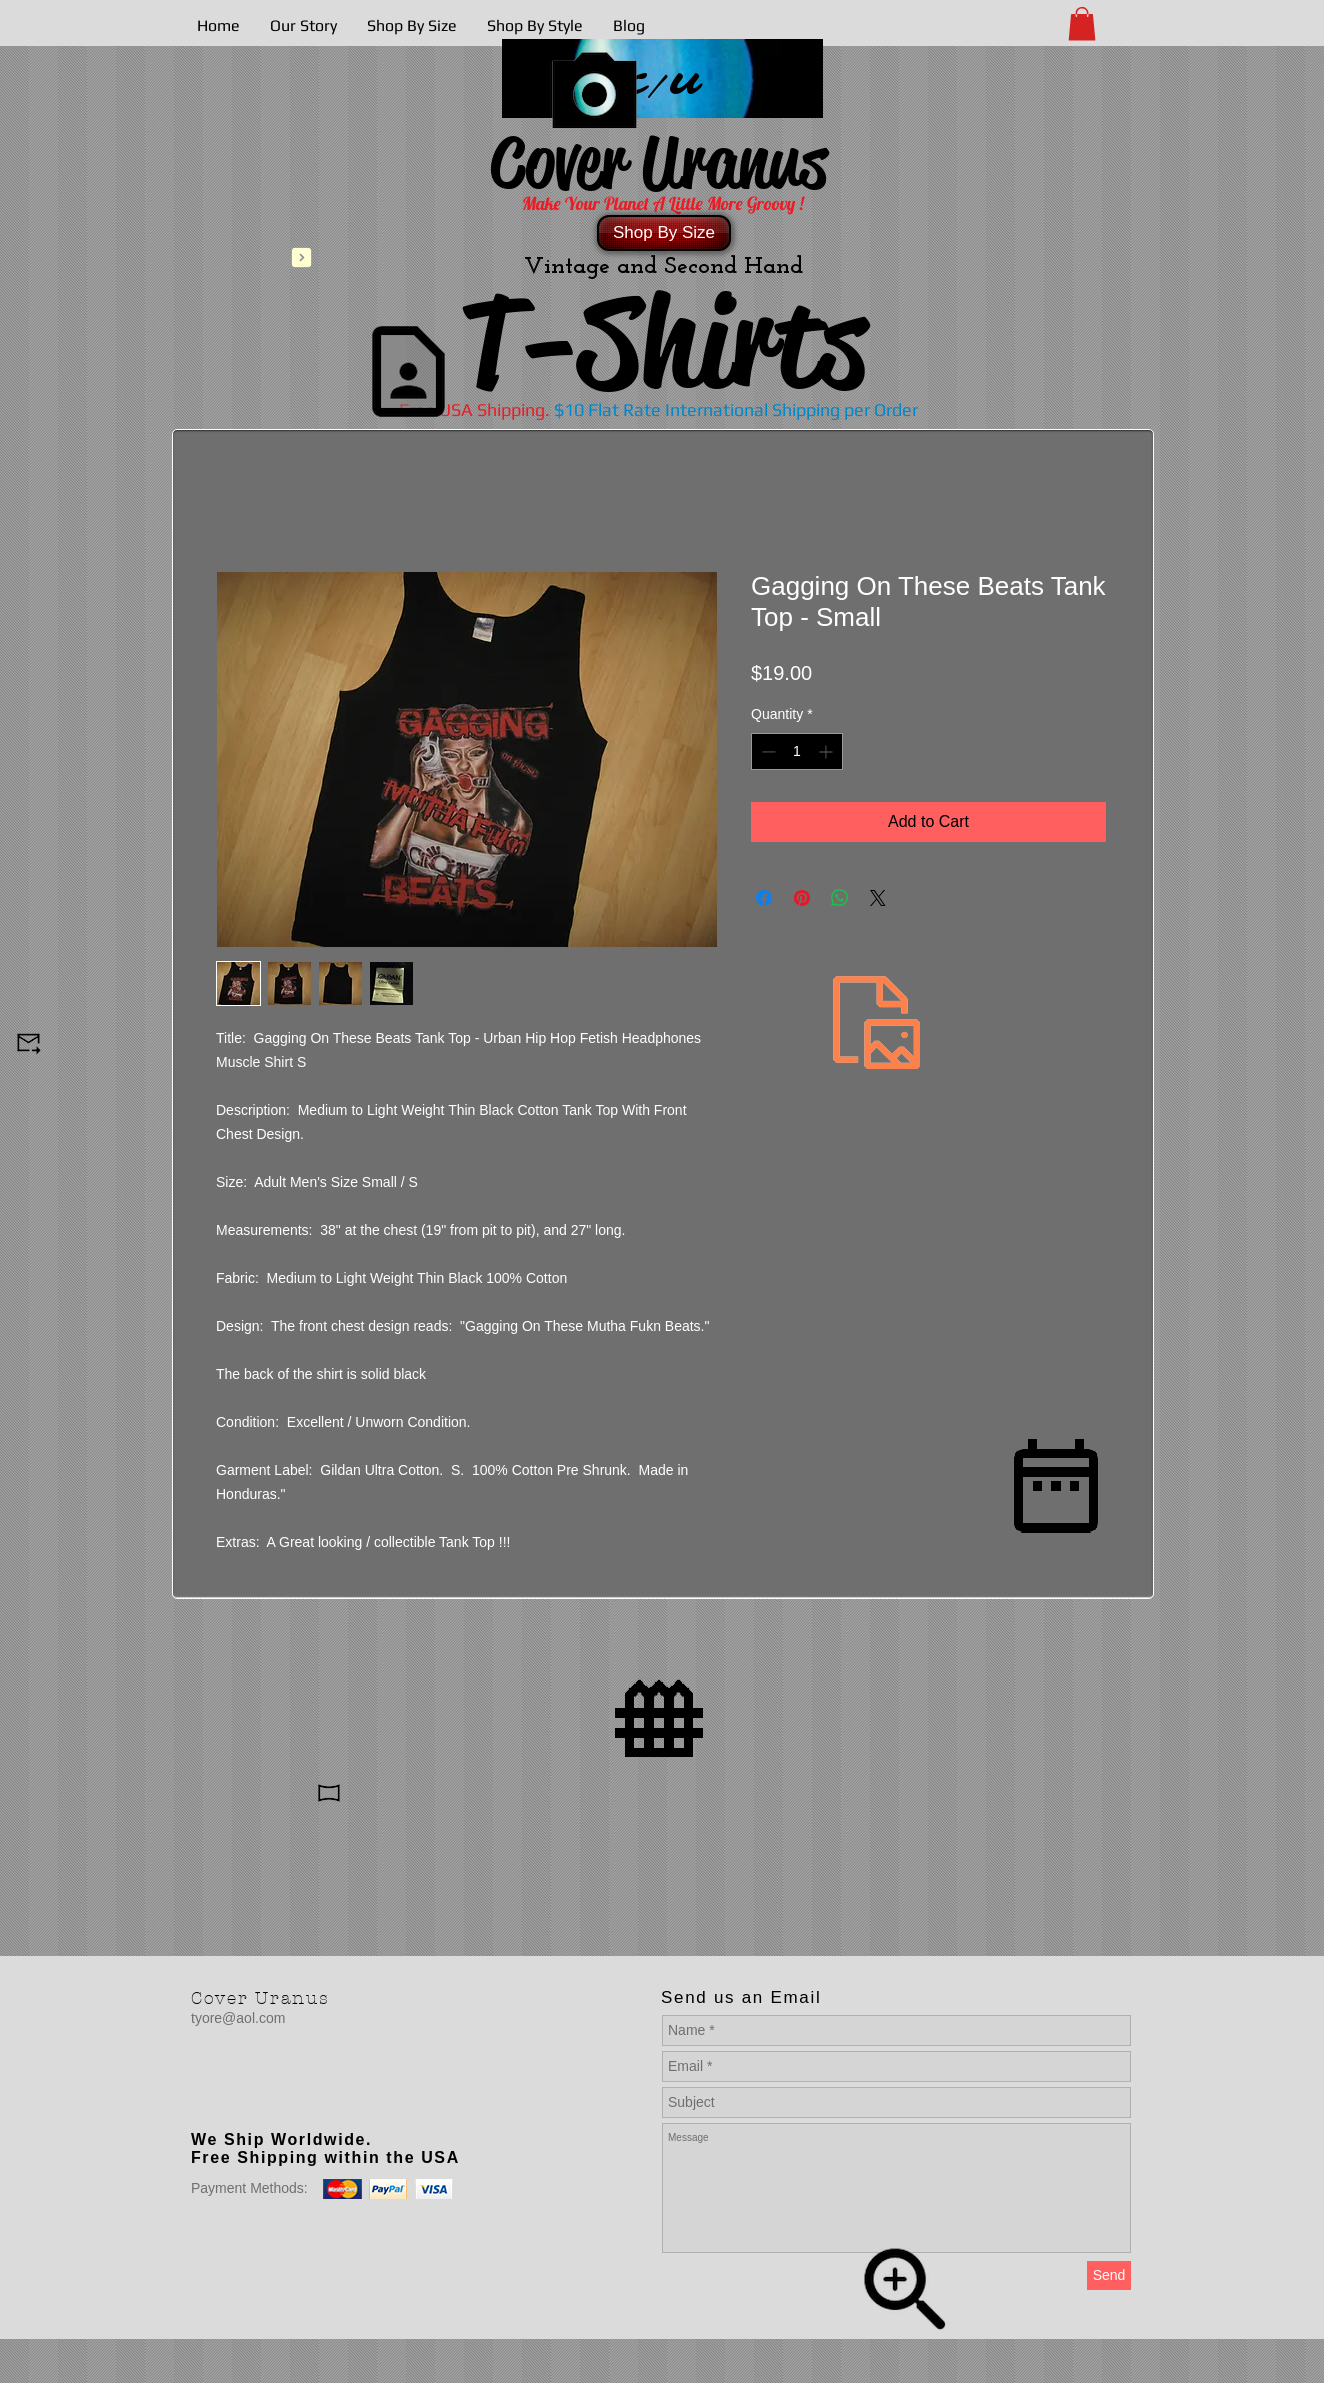  I want to click on access fence or boundary settings, so click(659, 1718).